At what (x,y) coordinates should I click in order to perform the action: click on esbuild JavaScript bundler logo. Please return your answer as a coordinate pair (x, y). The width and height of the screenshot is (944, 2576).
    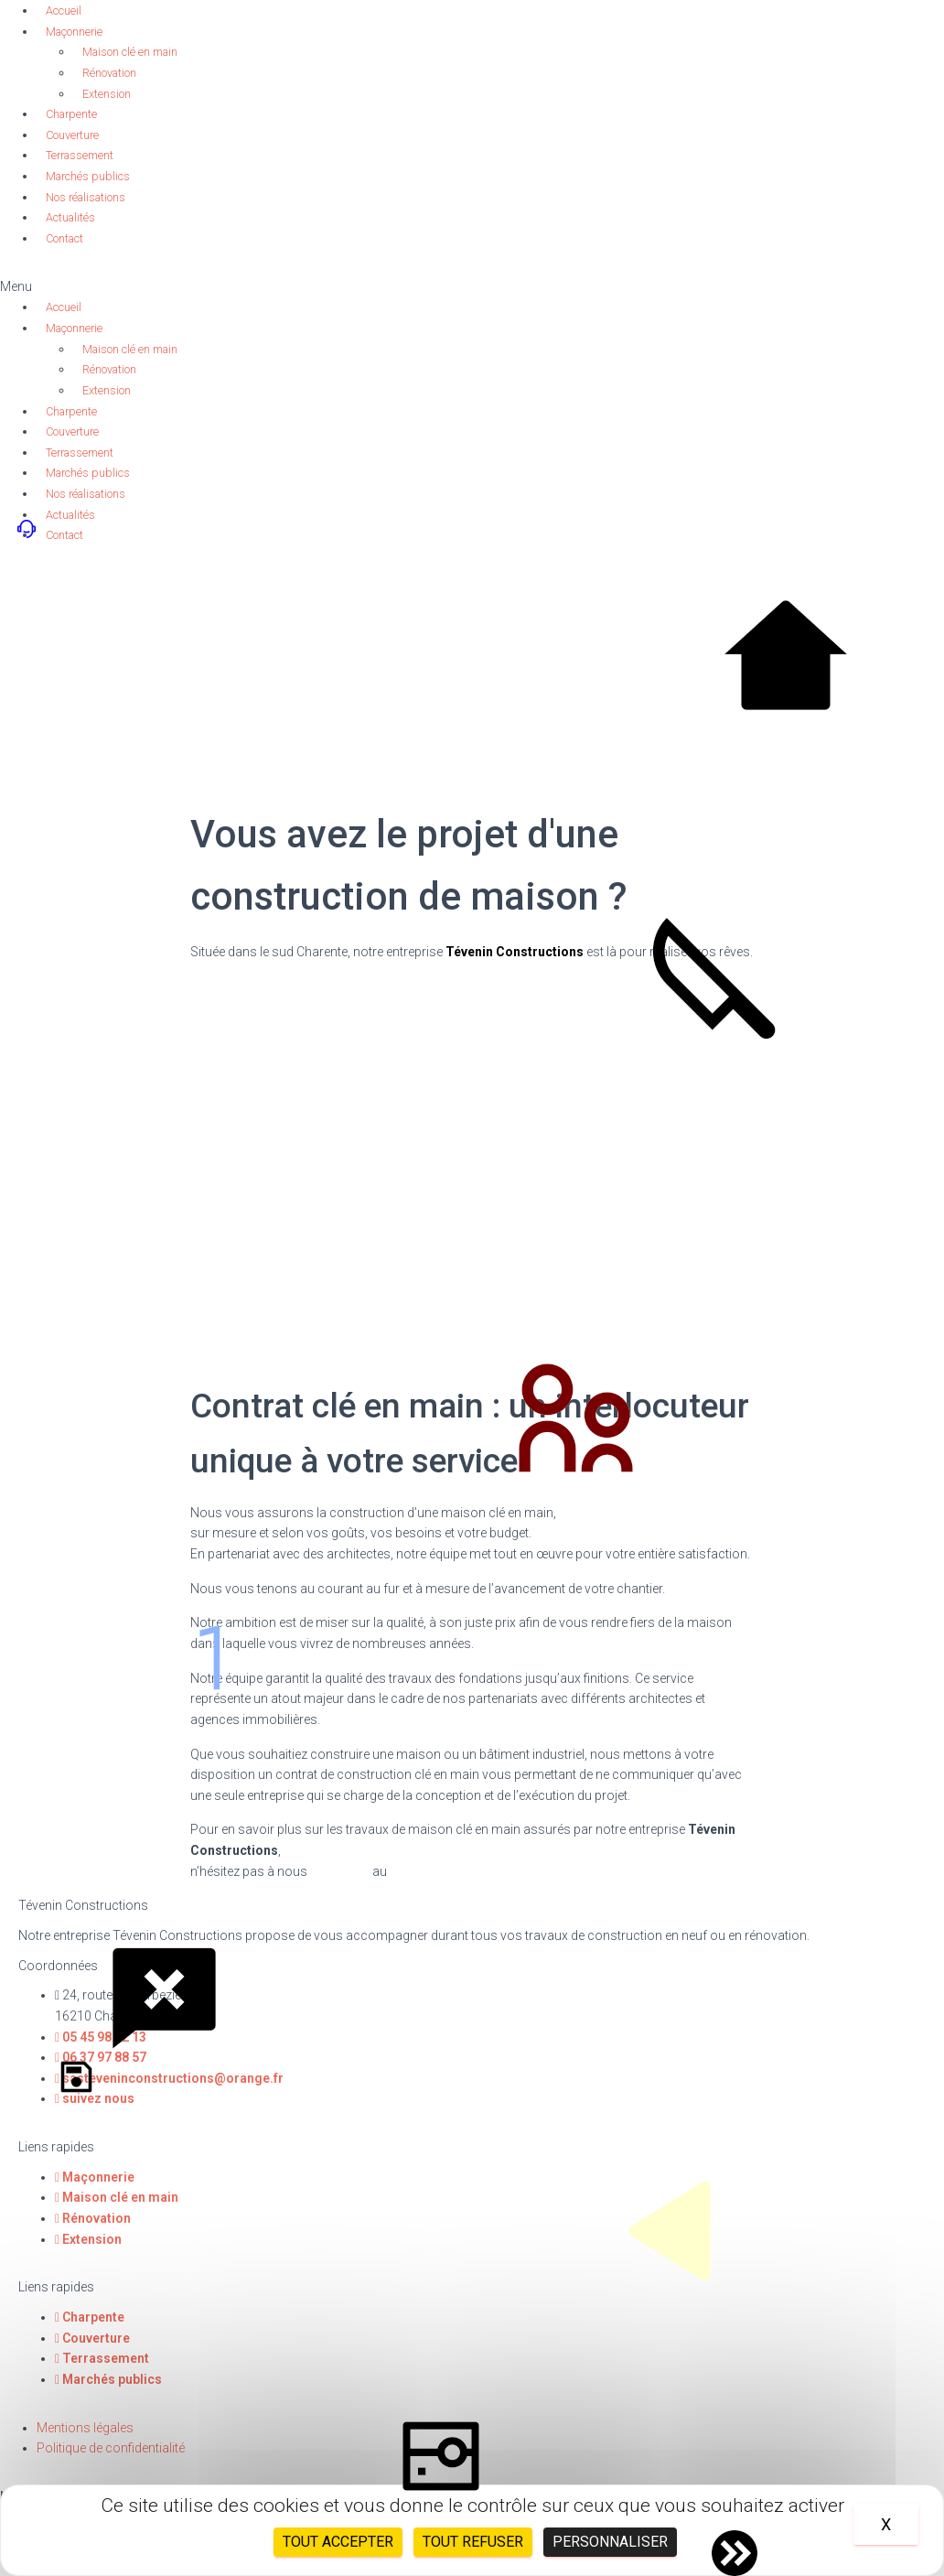
    Looking at the image, I should click on (735, 2553).